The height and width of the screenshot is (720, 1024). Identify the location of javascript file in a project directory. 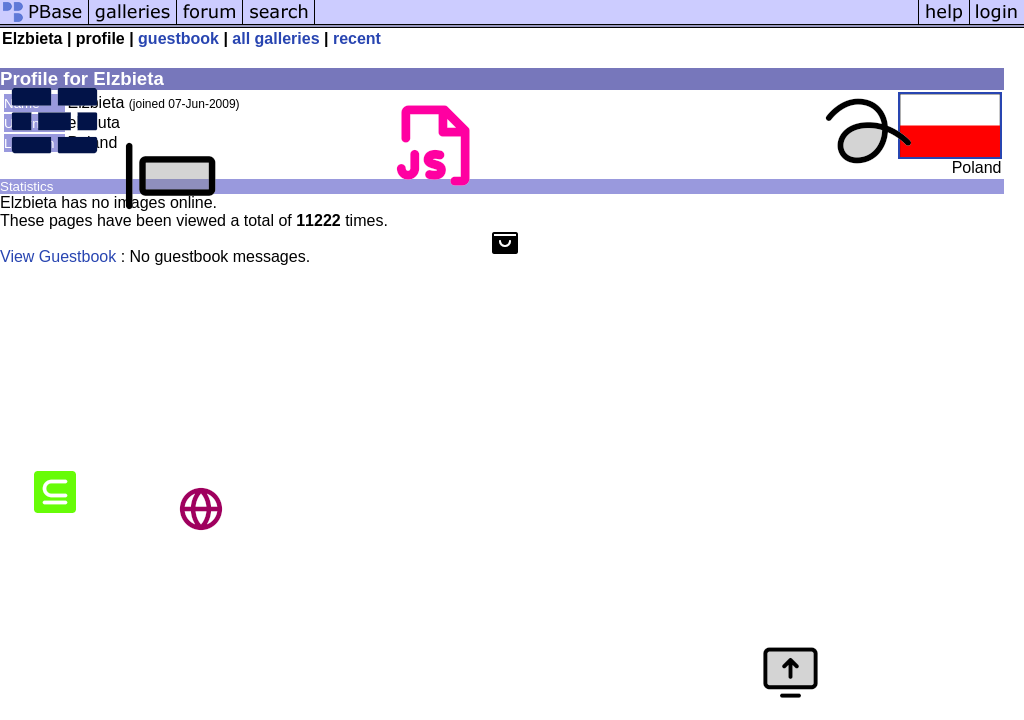
(435, 145).